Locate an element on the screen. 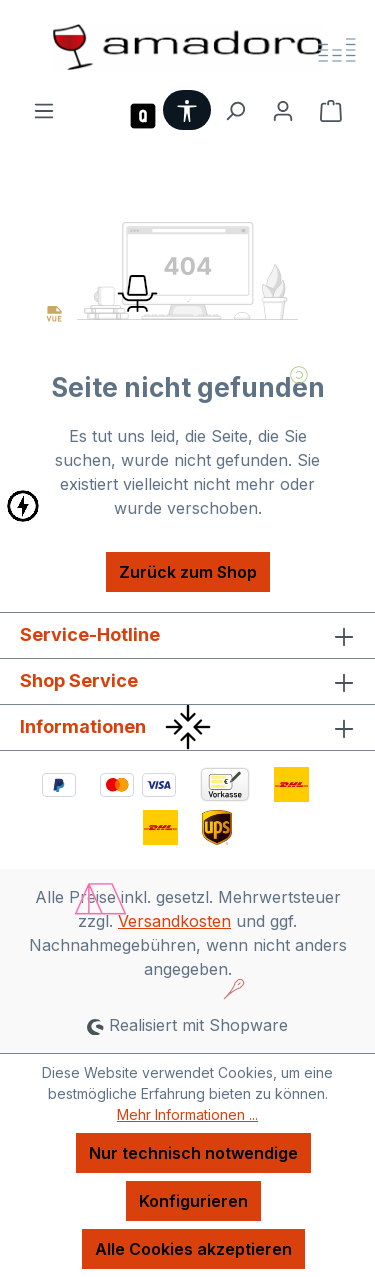  represents the letter Q in a keyboard or text input is located at coordinates (143, 116).